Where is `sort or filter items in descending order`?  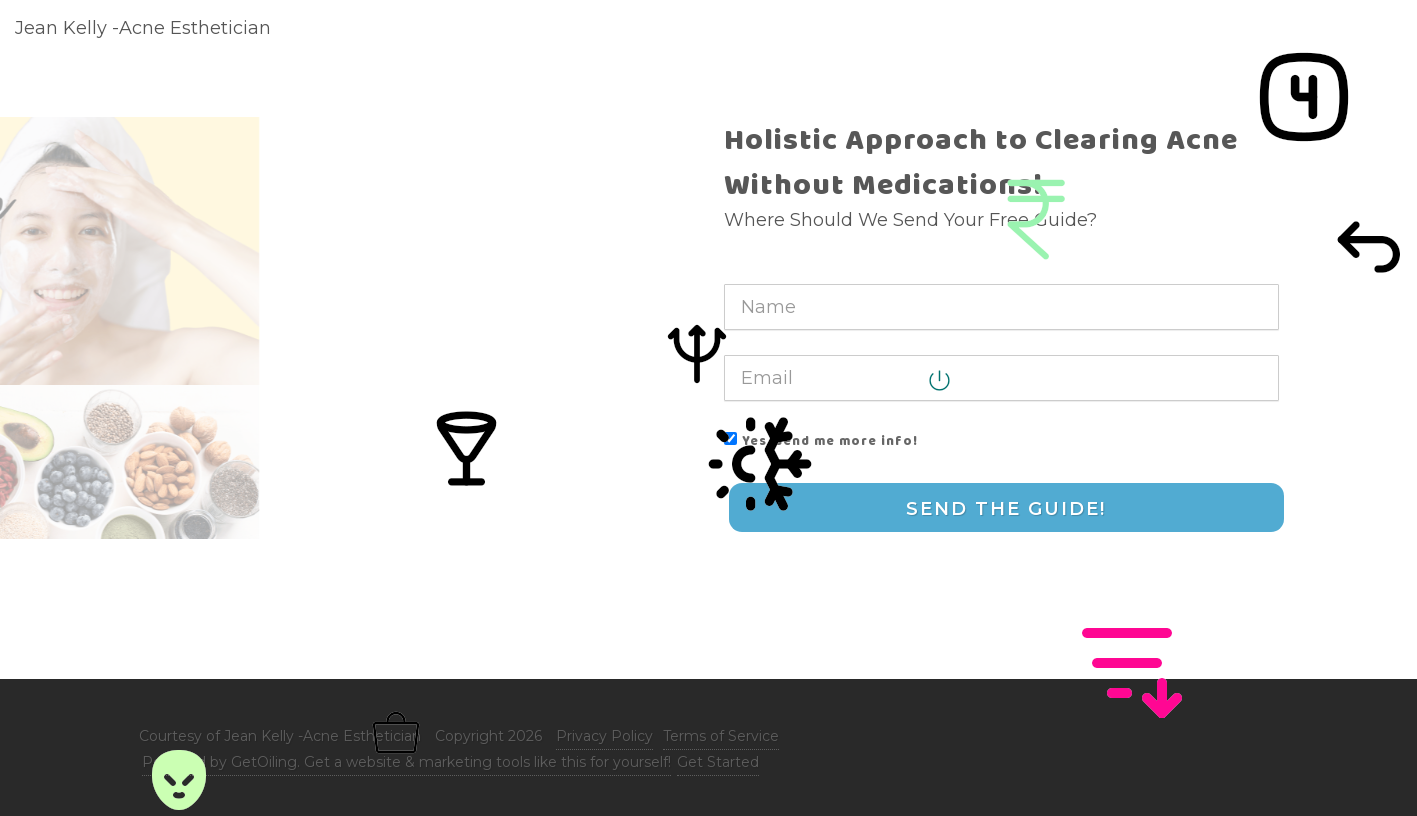 sort or filter items in descending order is located at coordinates (1127, 663).